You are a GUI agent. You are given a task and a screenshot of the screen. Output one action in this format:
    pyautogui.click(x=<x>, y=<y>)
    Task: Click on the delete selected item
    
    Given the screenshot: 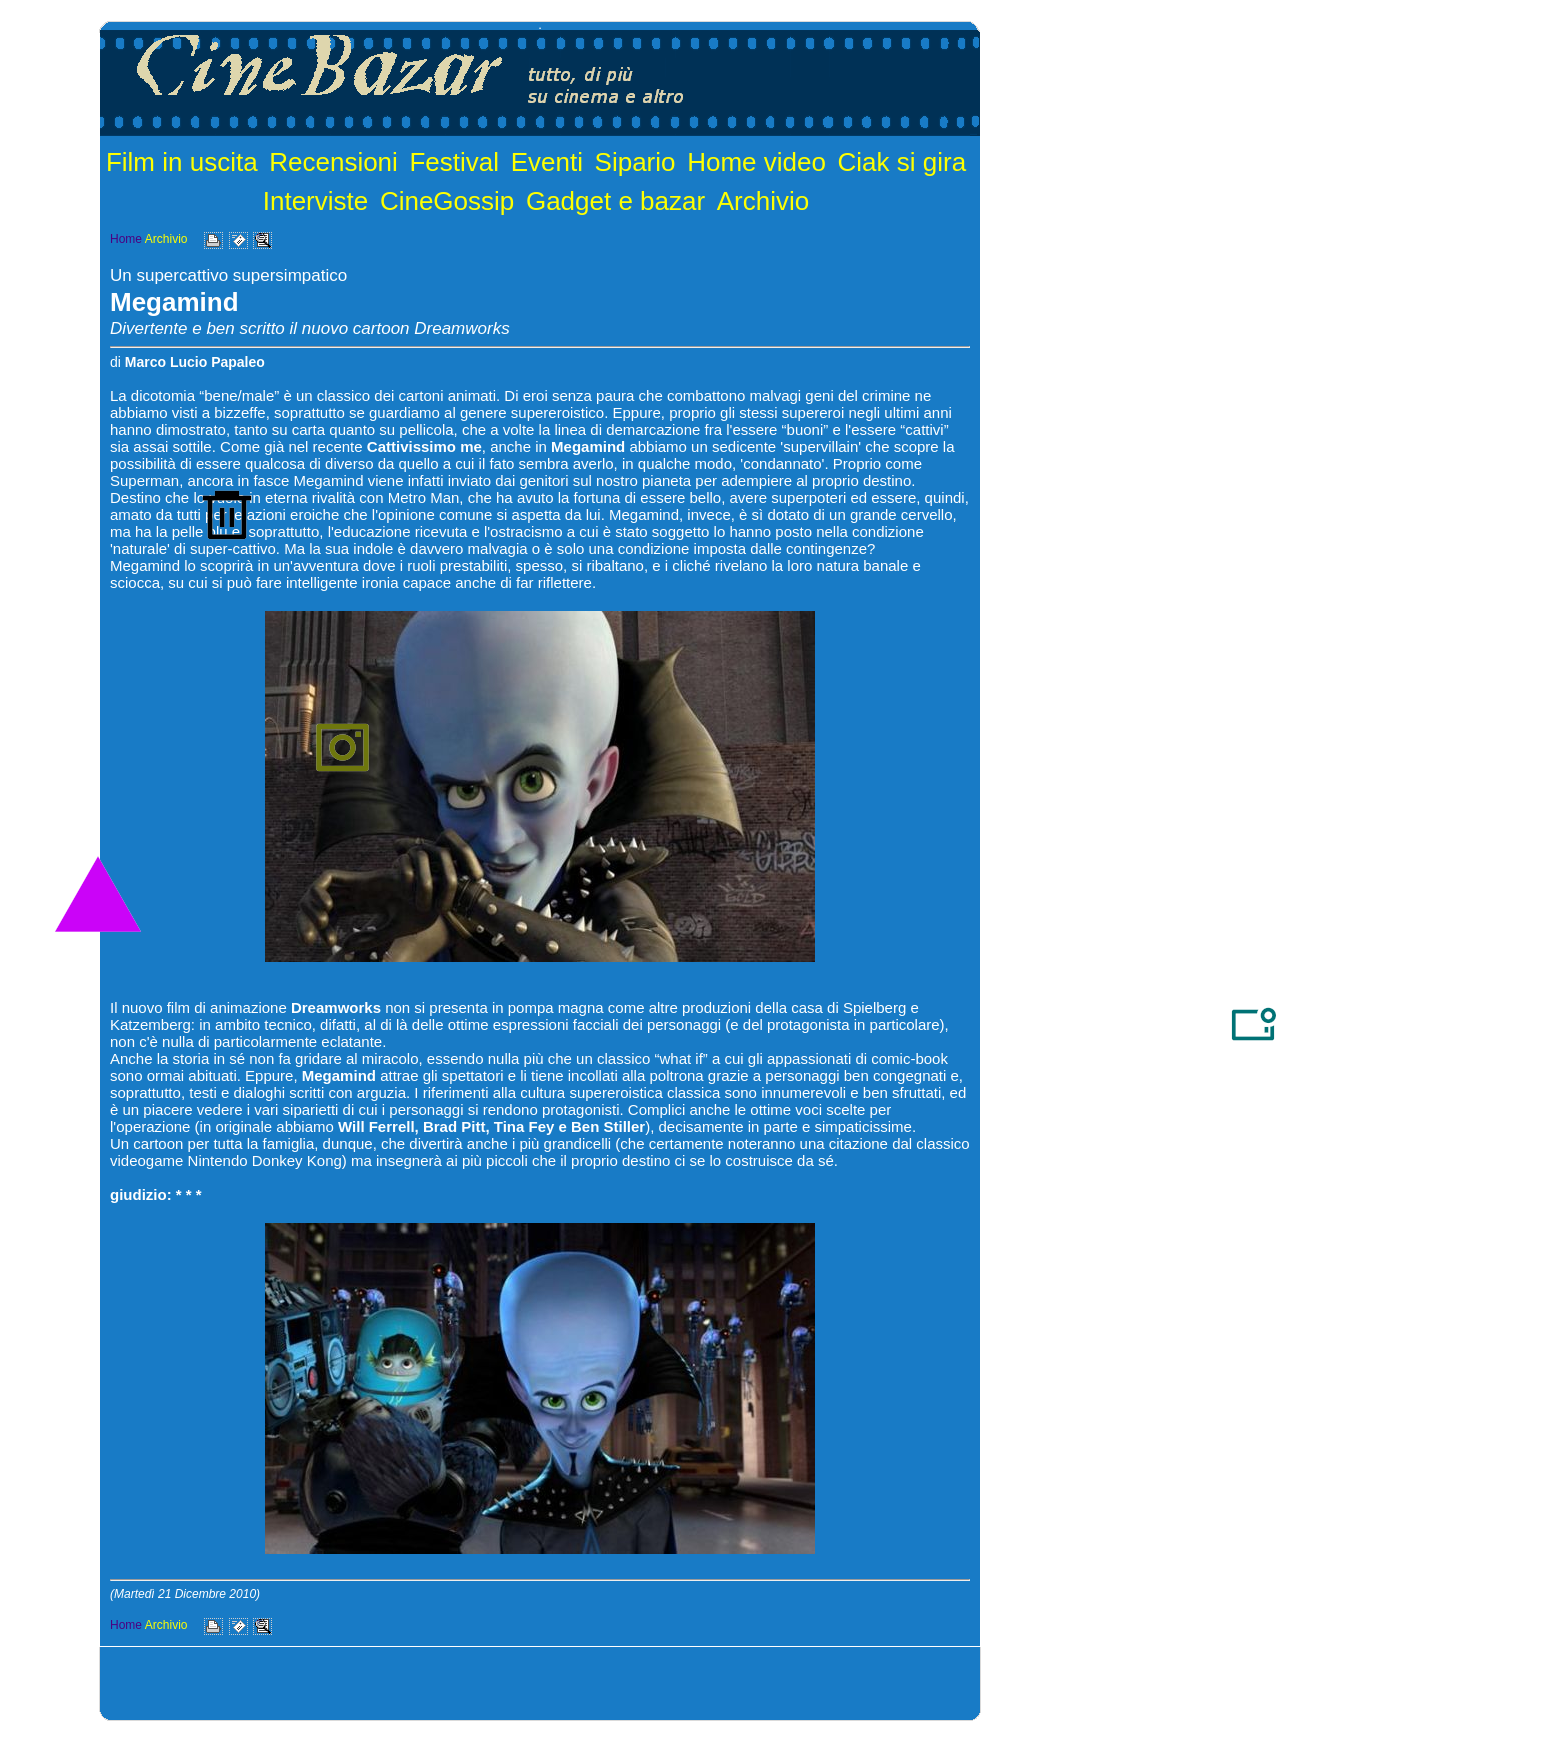 What is the action you would take?
    pyautogui.click(x=227, y=515)
    